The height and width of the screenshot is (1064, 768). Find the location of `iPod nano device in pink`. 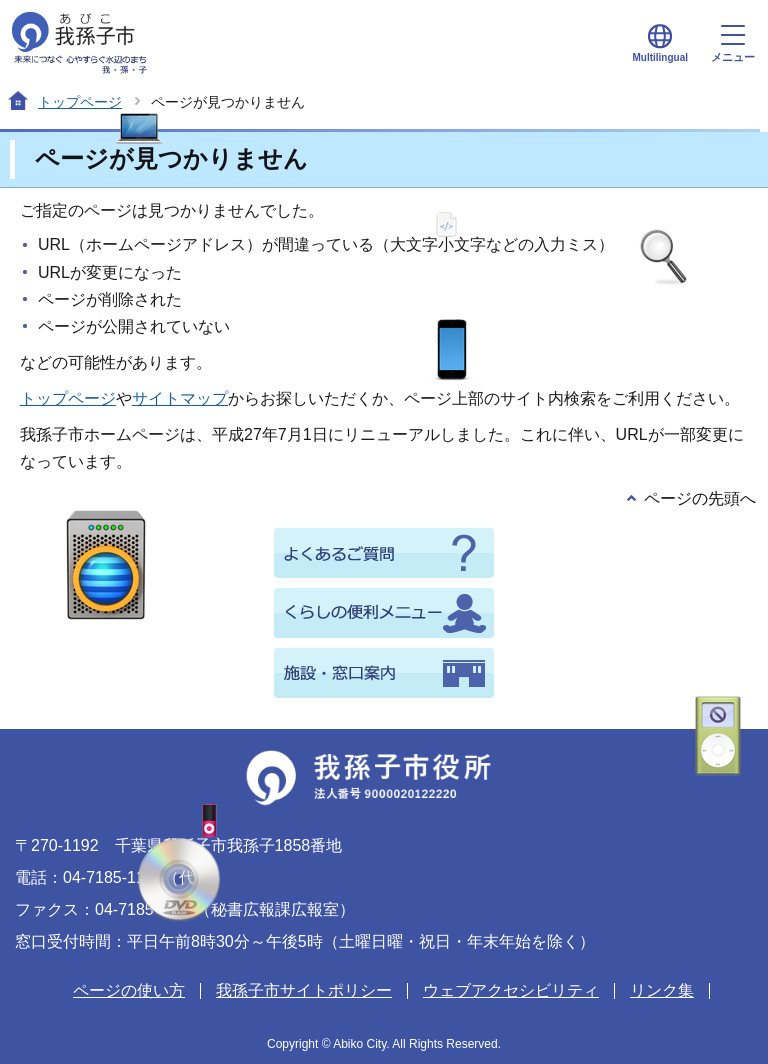

iPod nano device in pink is located at coordinates (209, 821).